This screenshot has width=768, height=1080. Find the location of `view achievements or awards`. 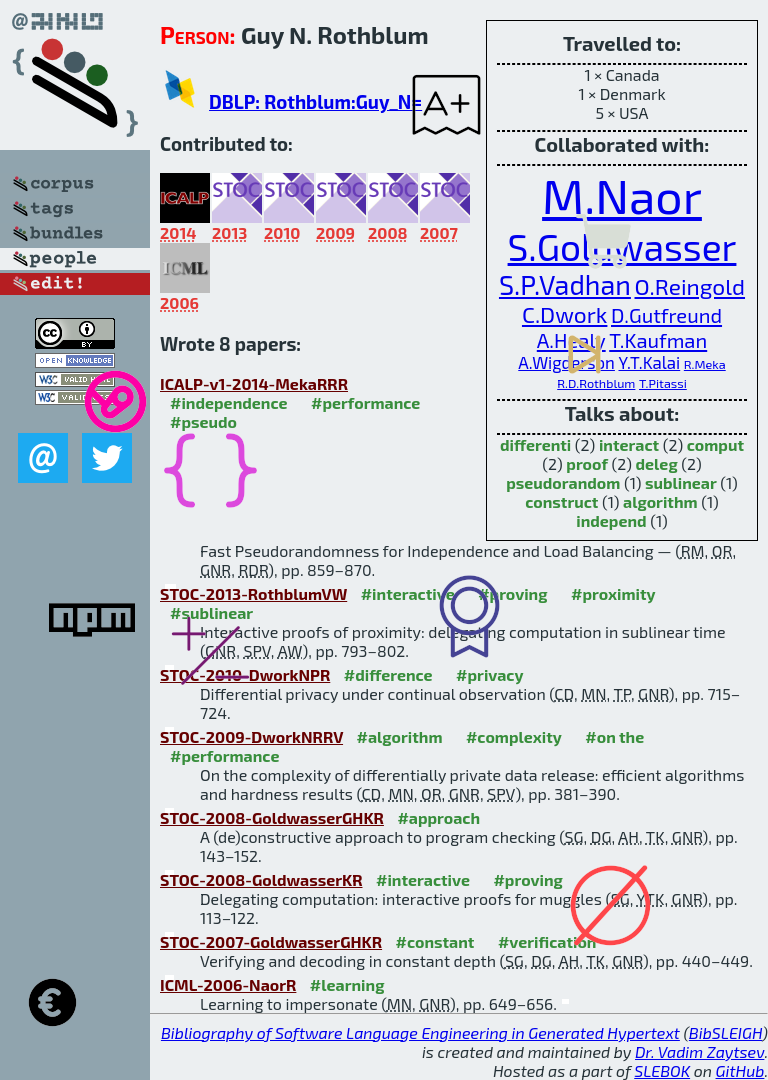

view achievements or awards is located at coordinates (469, 616).